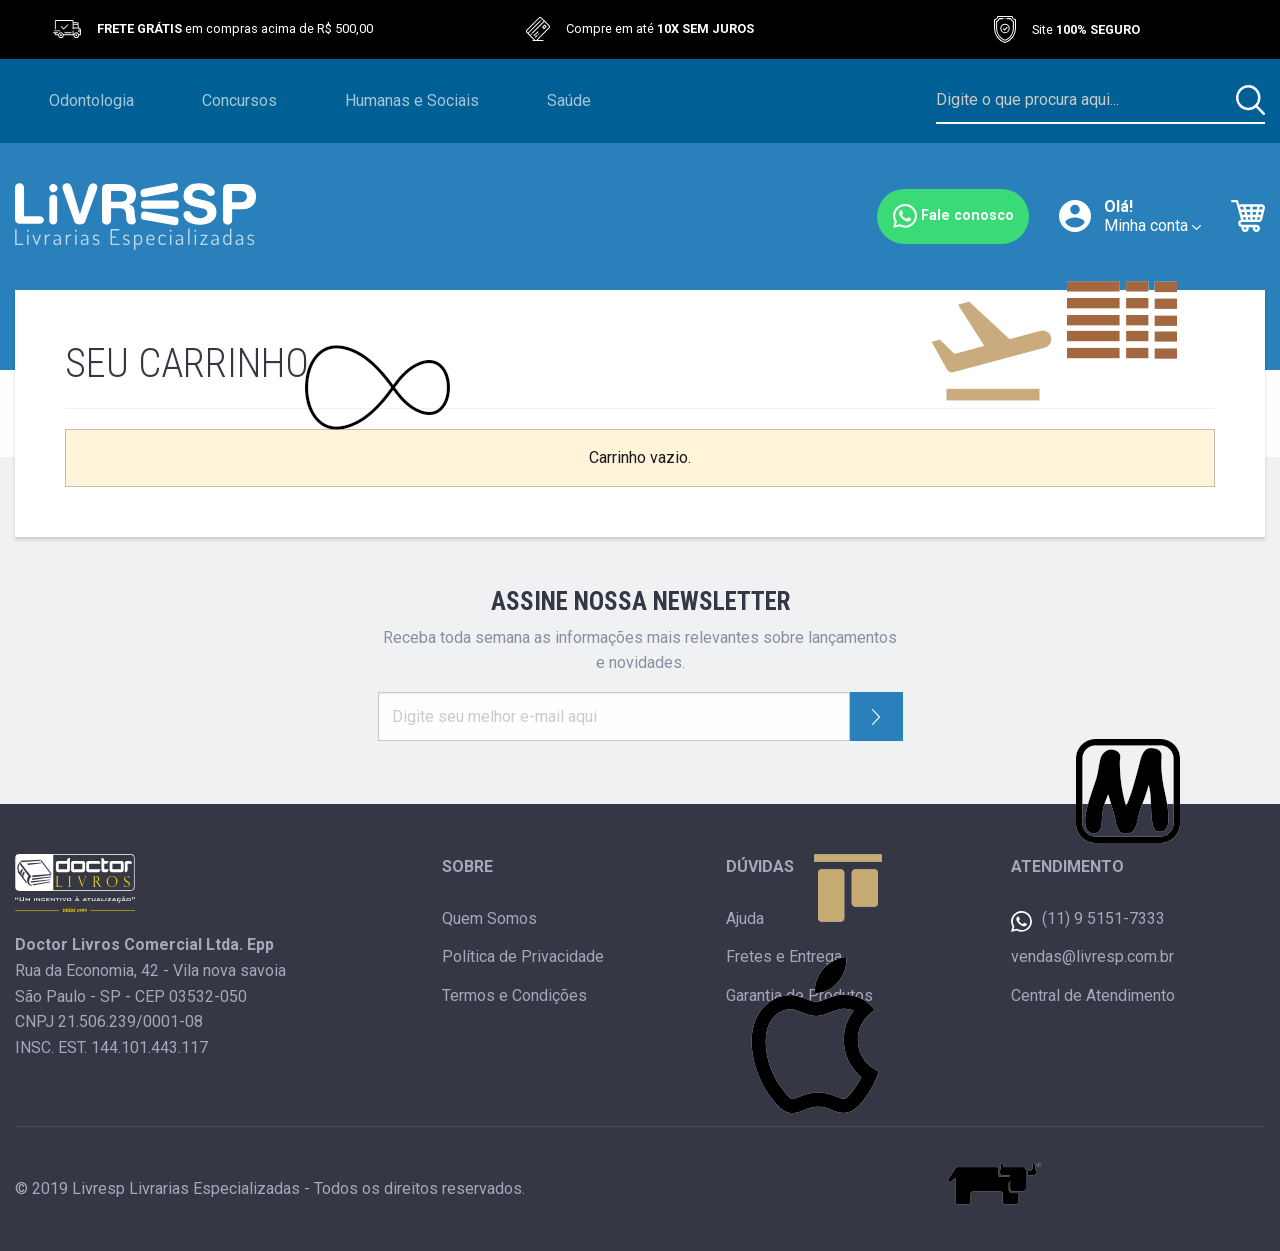 The image size is (1280, 1251). Describe the element at coordinates (1122, 320) in the screenshot. I see `visit server fault community` at that location.